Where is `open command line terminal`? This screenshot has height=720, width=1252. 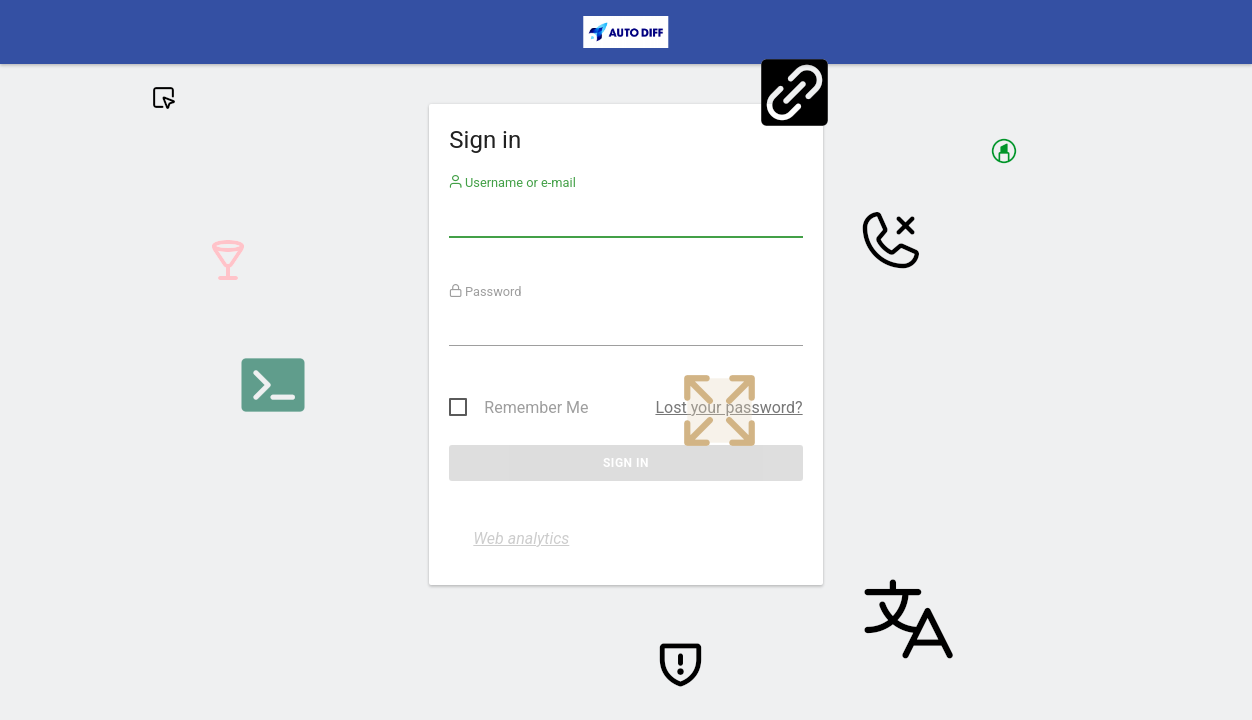 open command line terminal is located at coordinates (273, 385).